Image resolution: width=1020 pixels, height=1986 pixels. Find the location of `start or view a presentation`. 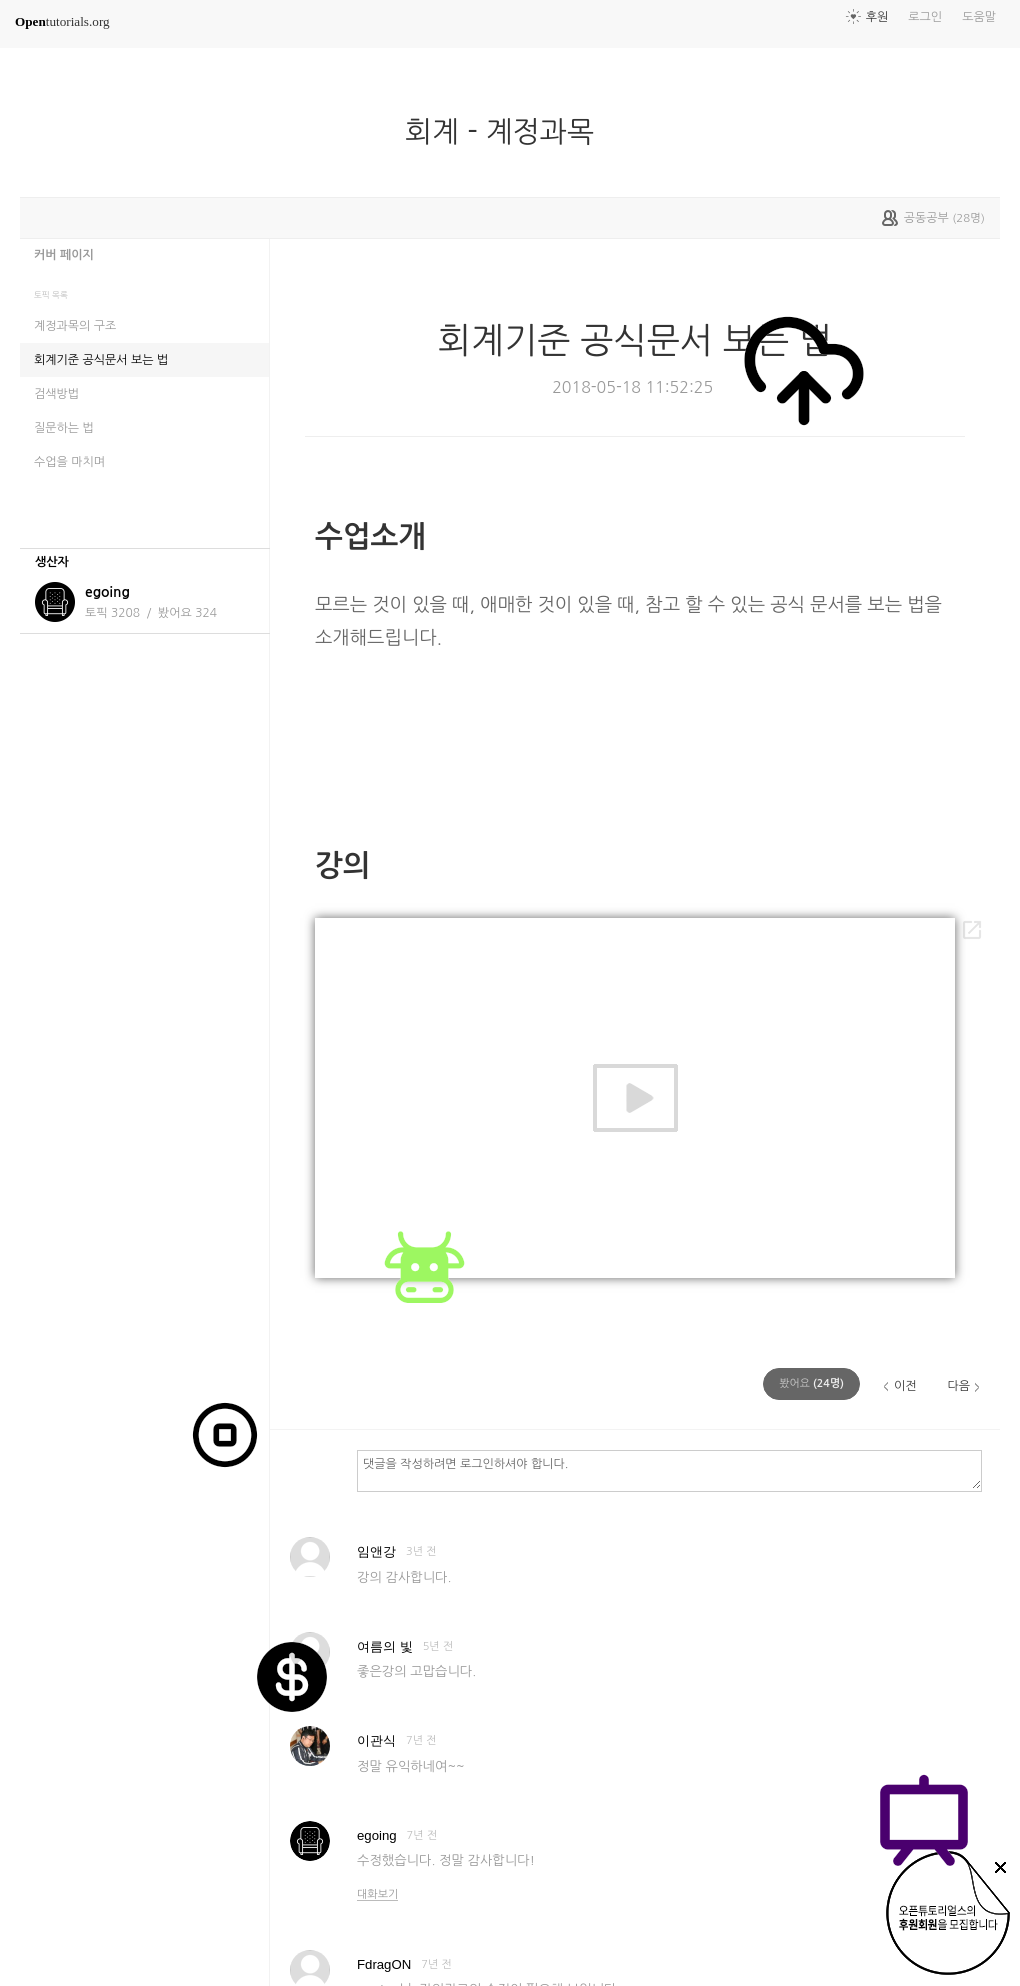

start or view a presentation is located at coordinates (924, 1822).